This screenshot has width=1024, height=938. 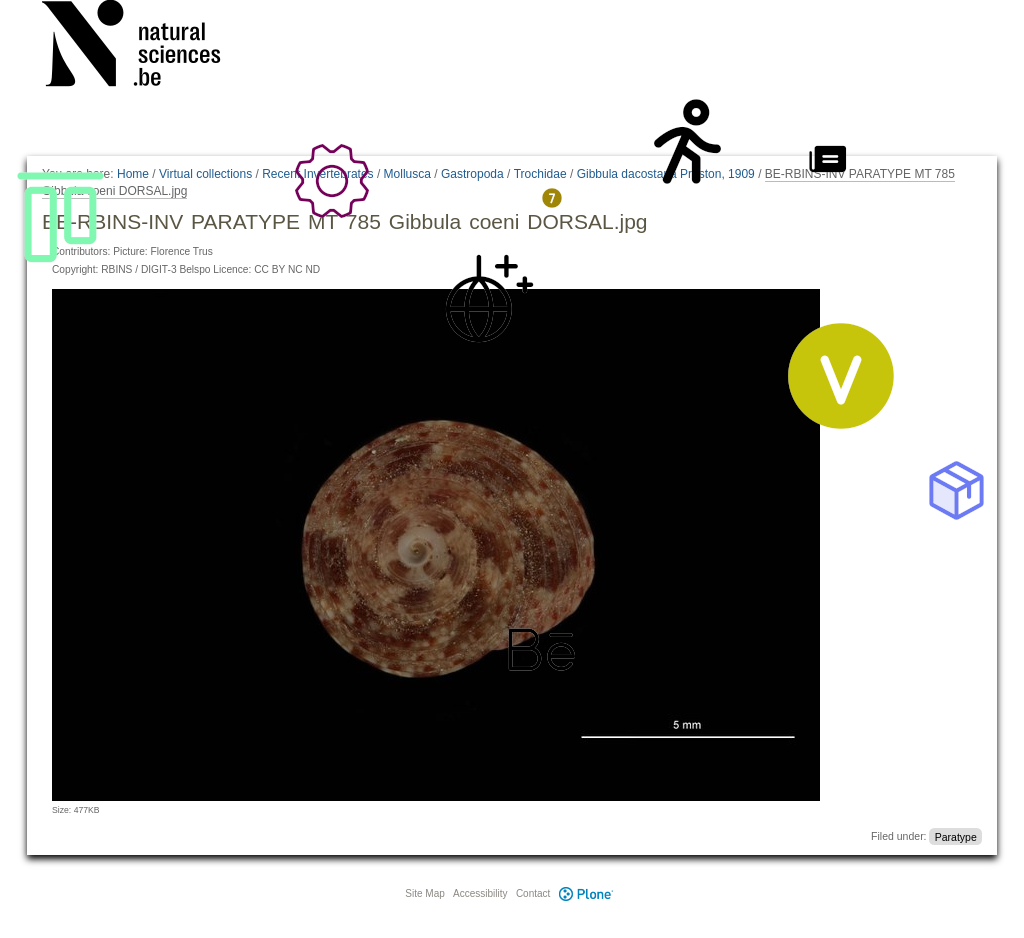 What do you see at coordinates (60, 215) in the screenshot?
I see `align selected elements to the top` at bounding box center [60, 215].